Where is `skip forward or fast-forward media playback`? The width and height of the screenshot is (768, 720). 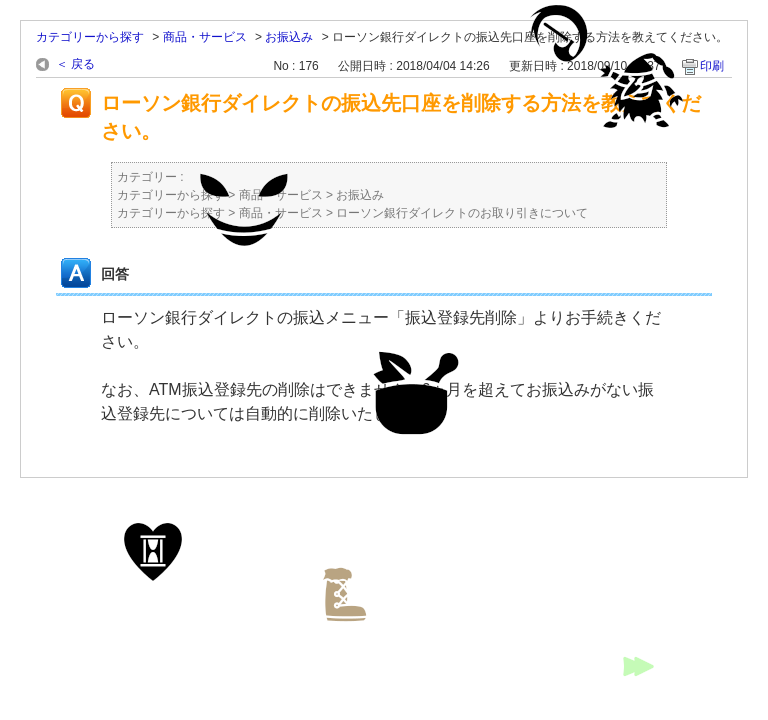 skip forward or fast-forward media playback is located at coordinates (638, 666).